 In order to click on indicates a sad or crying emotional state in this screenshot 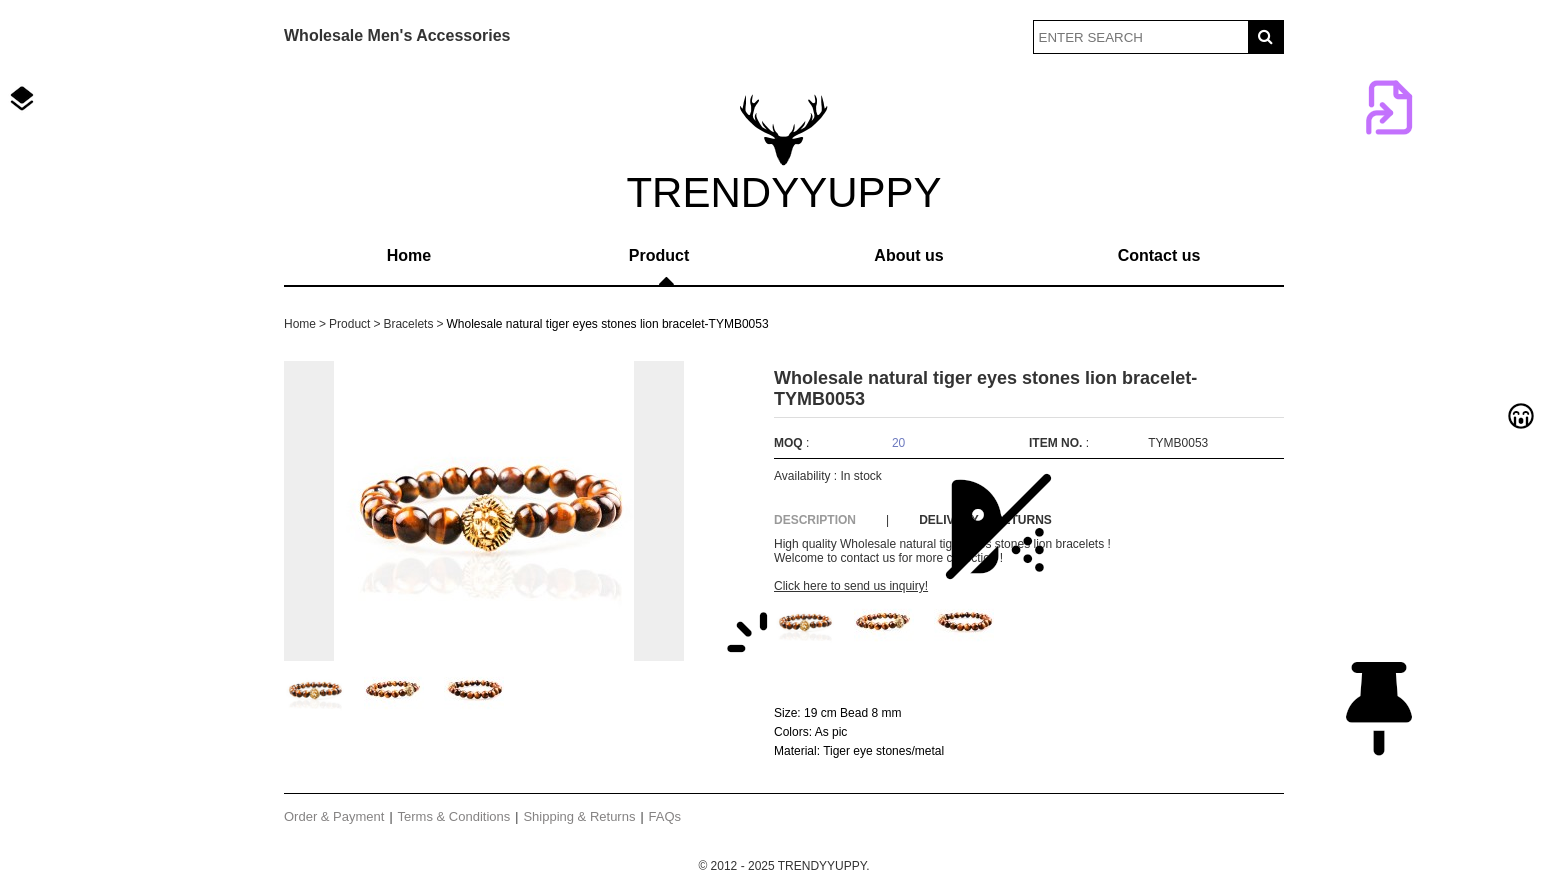, I will do `click(1521, 416)`.